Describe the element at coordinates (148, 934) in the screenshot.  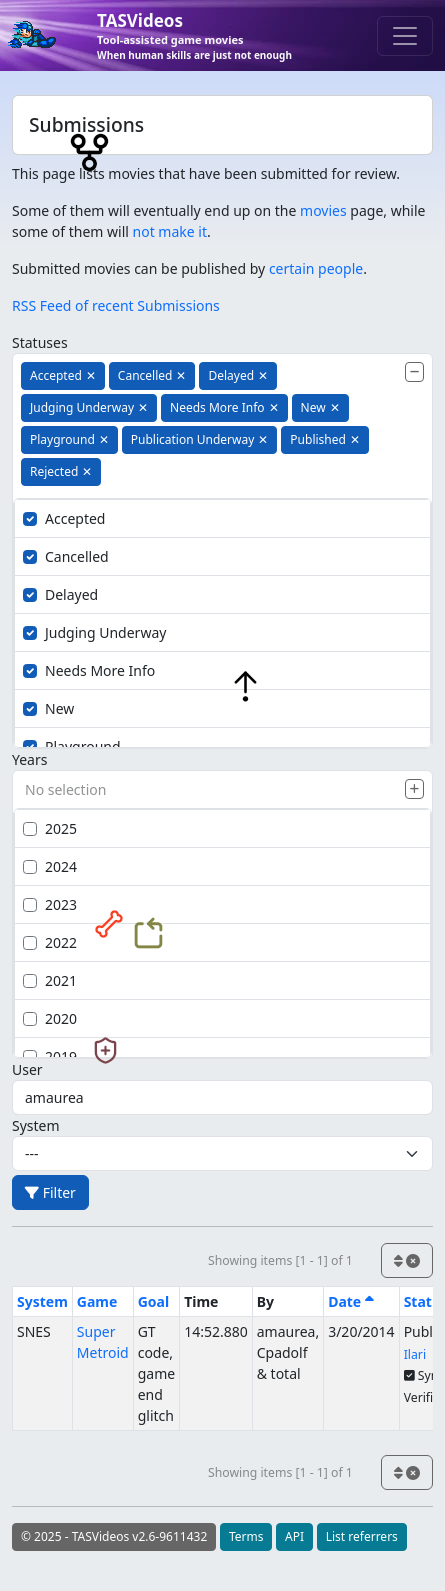
I see `rotate image or content counter-clockwise` at that location.